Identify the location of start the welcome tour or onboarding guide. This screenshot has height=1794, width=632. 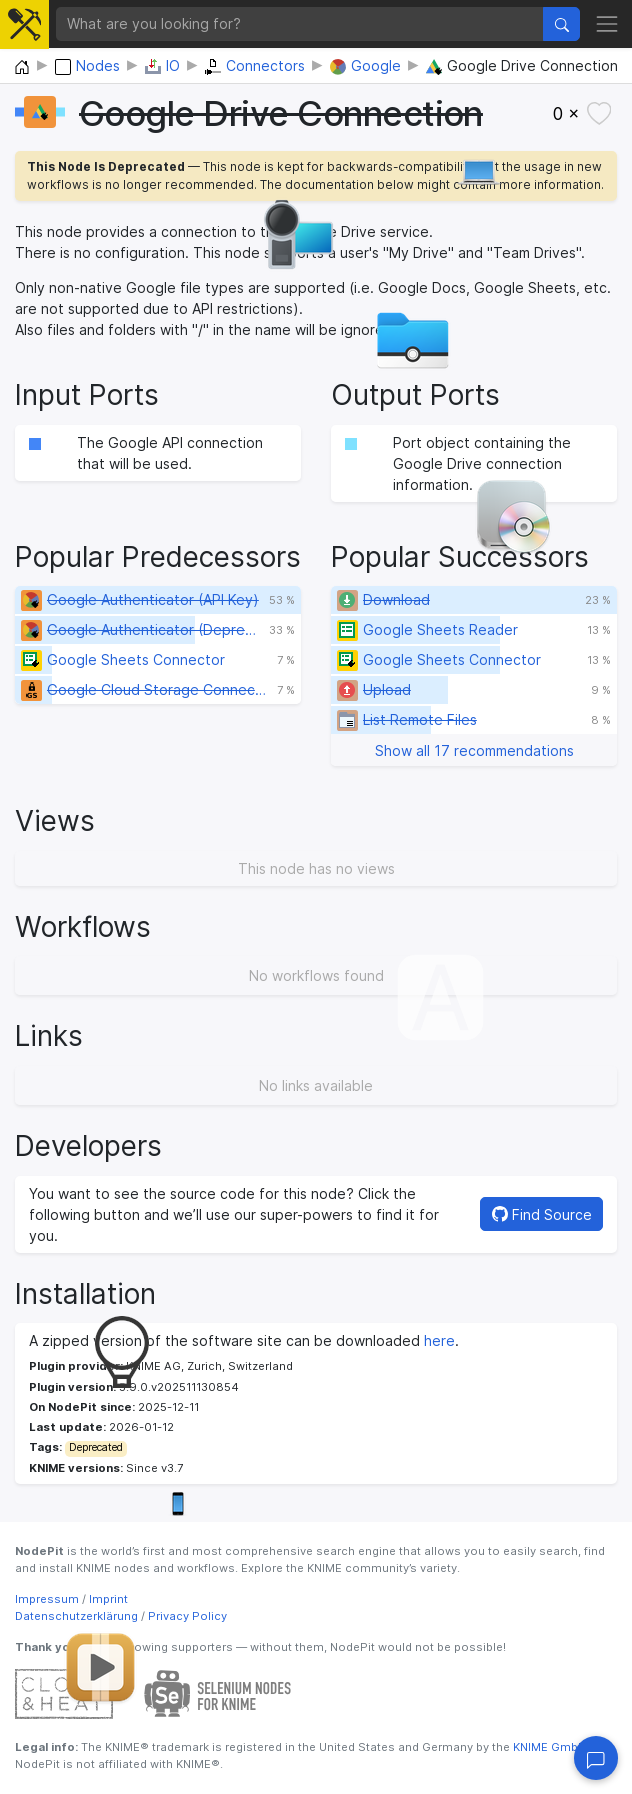
(122, 1352).